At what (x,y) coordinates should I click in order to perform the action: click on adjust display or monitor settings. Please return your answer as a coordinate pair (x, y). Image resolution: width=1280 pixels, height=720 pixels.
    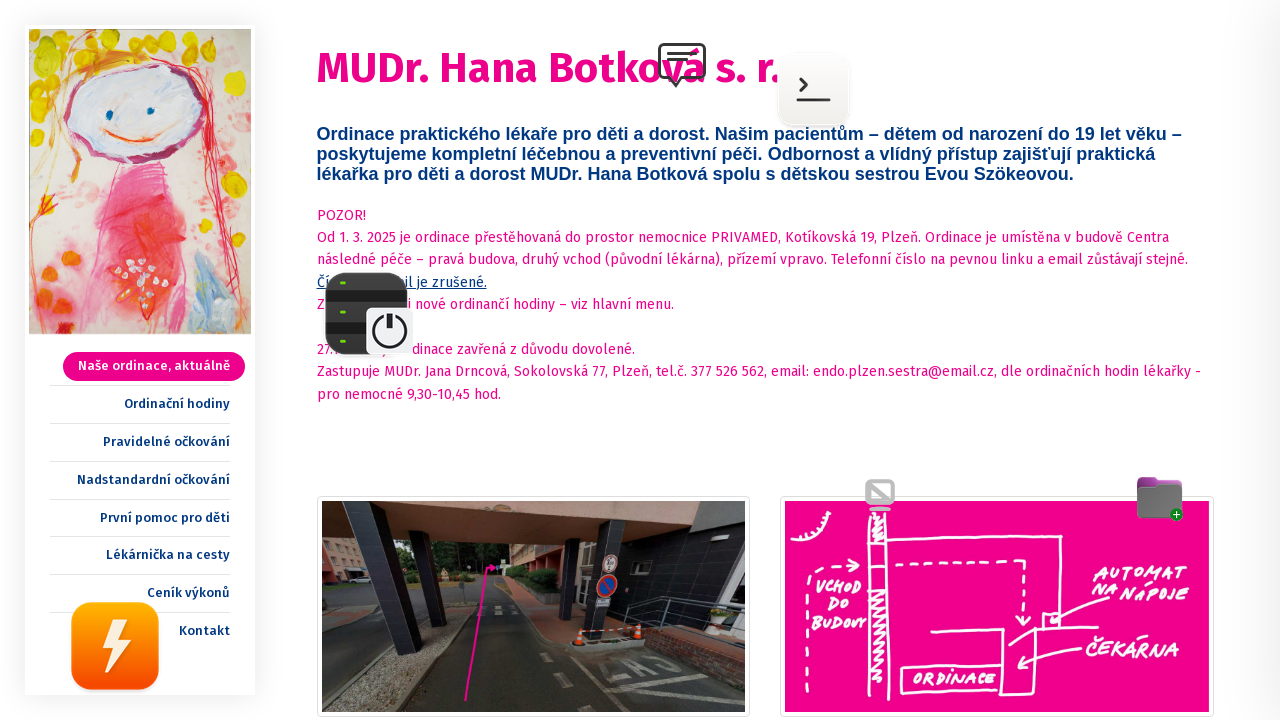
    Looking at the image, I should click on (880, 494).